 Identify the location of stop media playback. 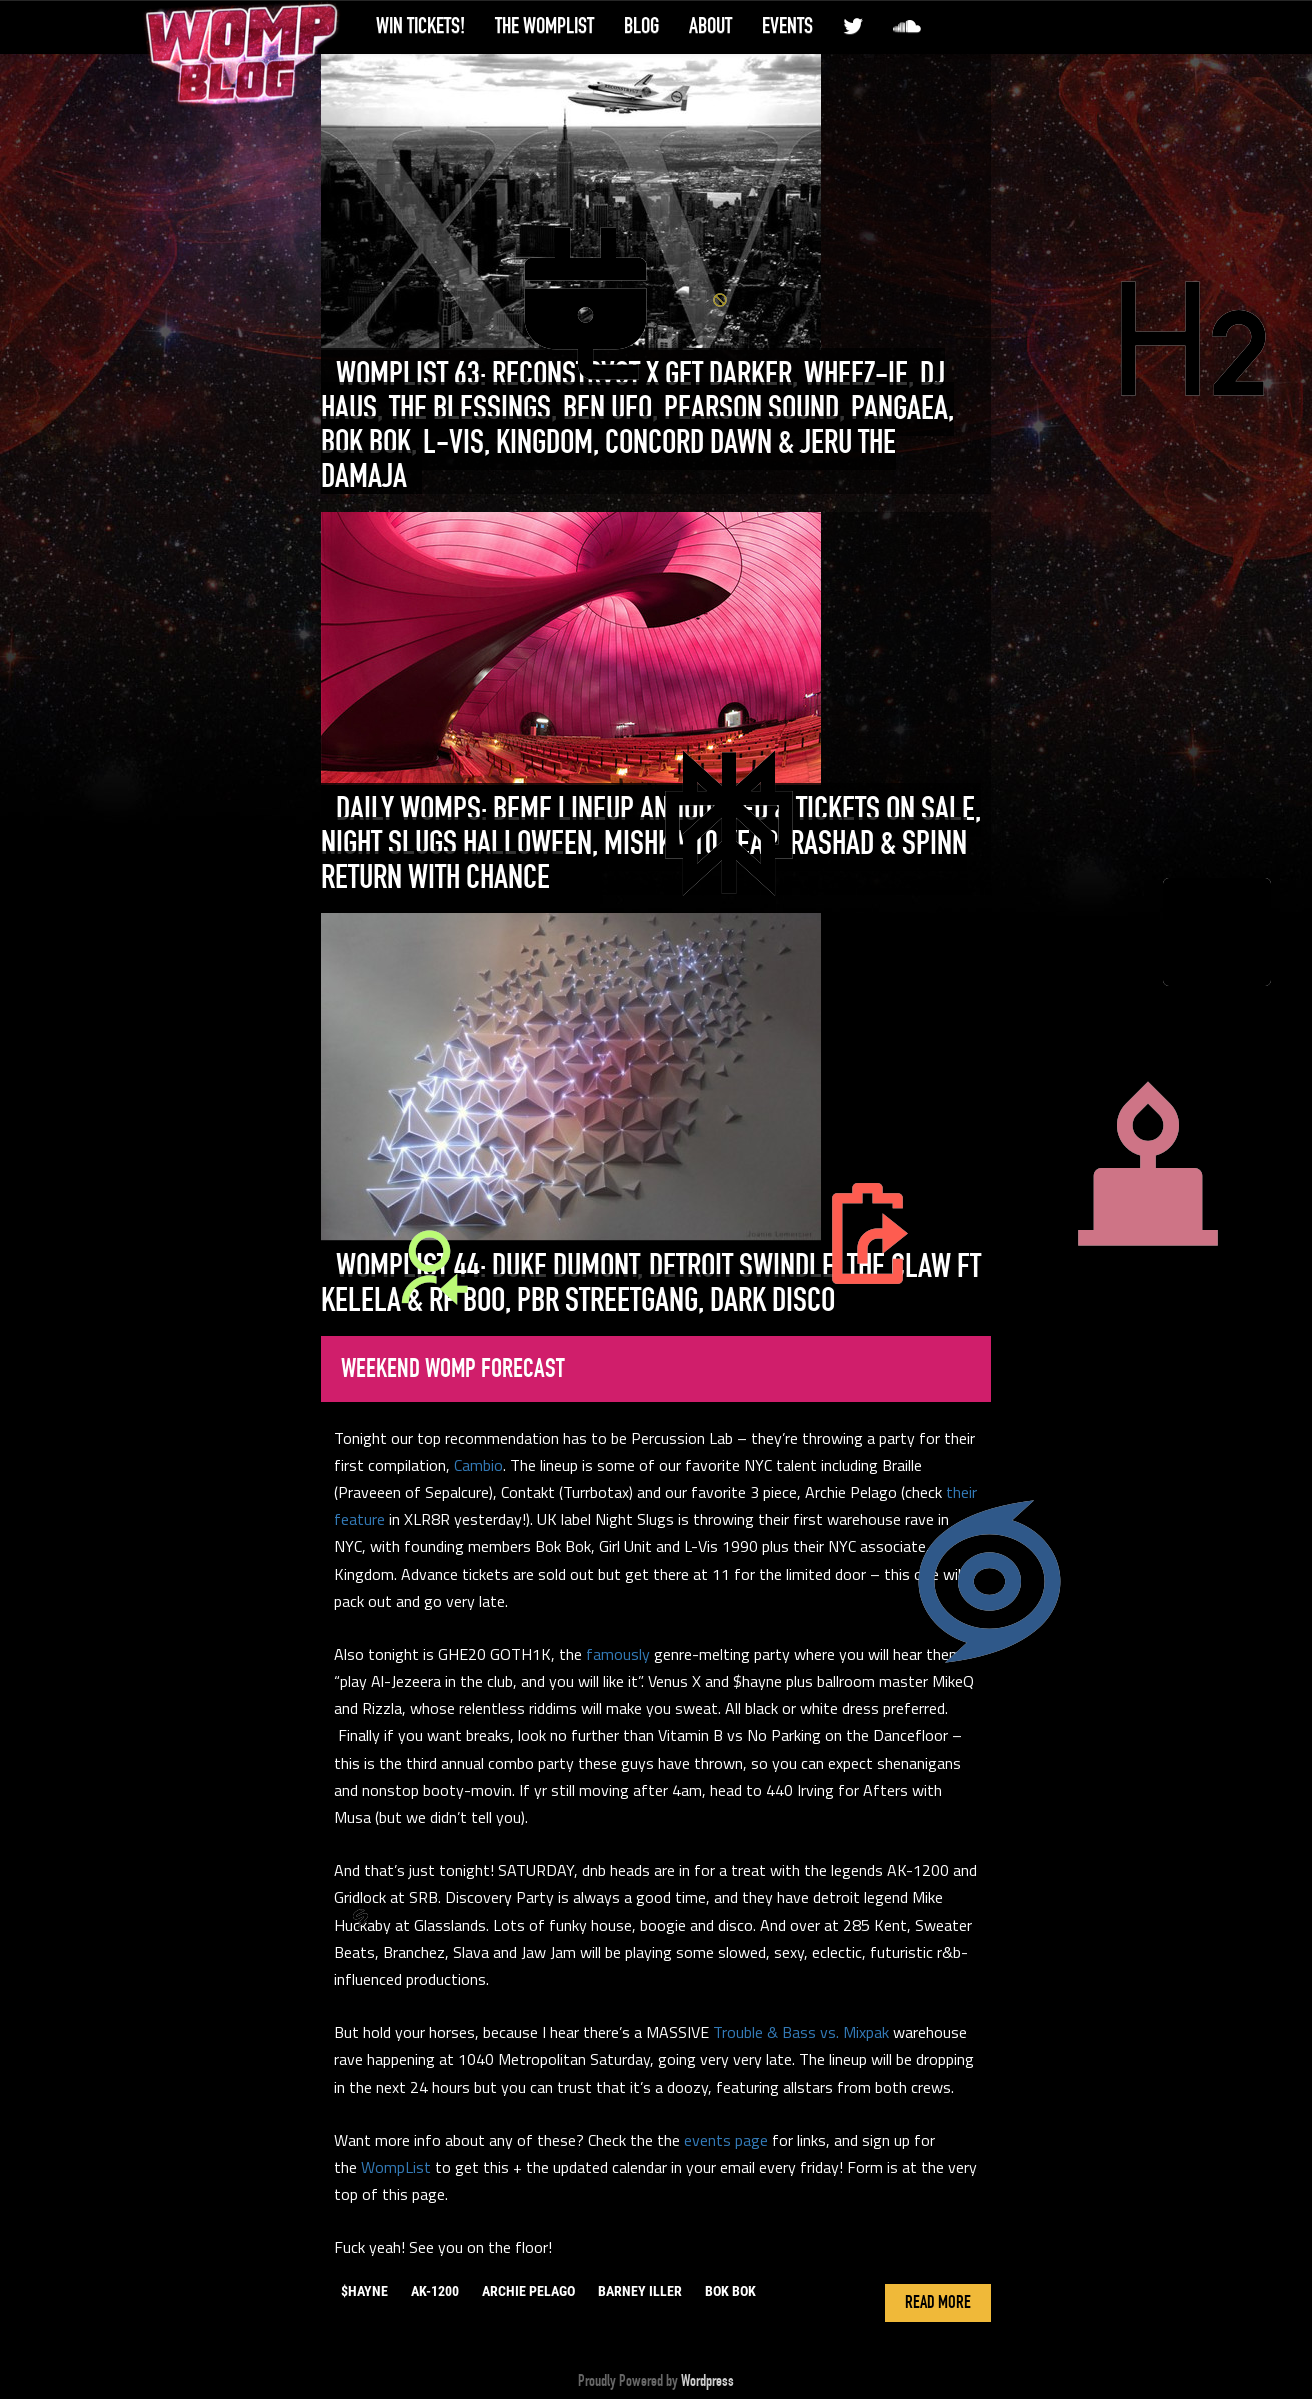
(1217, 932).